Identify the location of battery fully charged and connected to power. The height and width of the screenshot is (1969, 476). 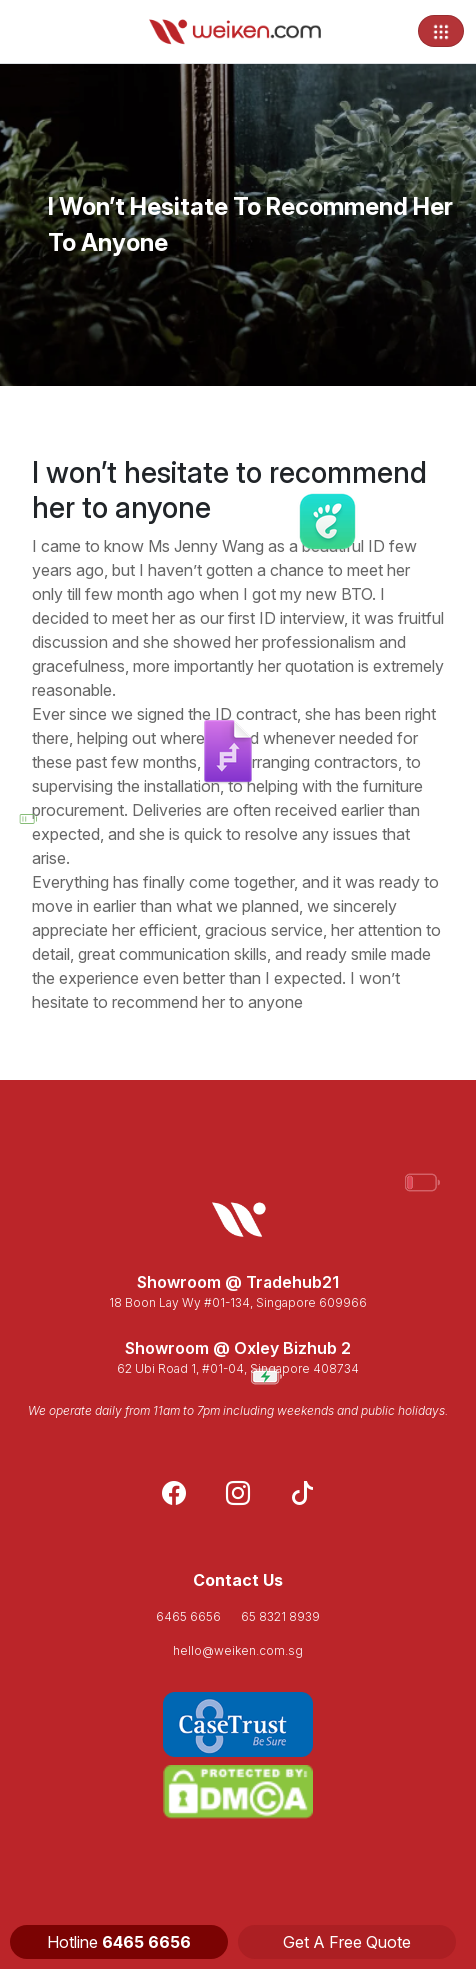
(266, 1376).